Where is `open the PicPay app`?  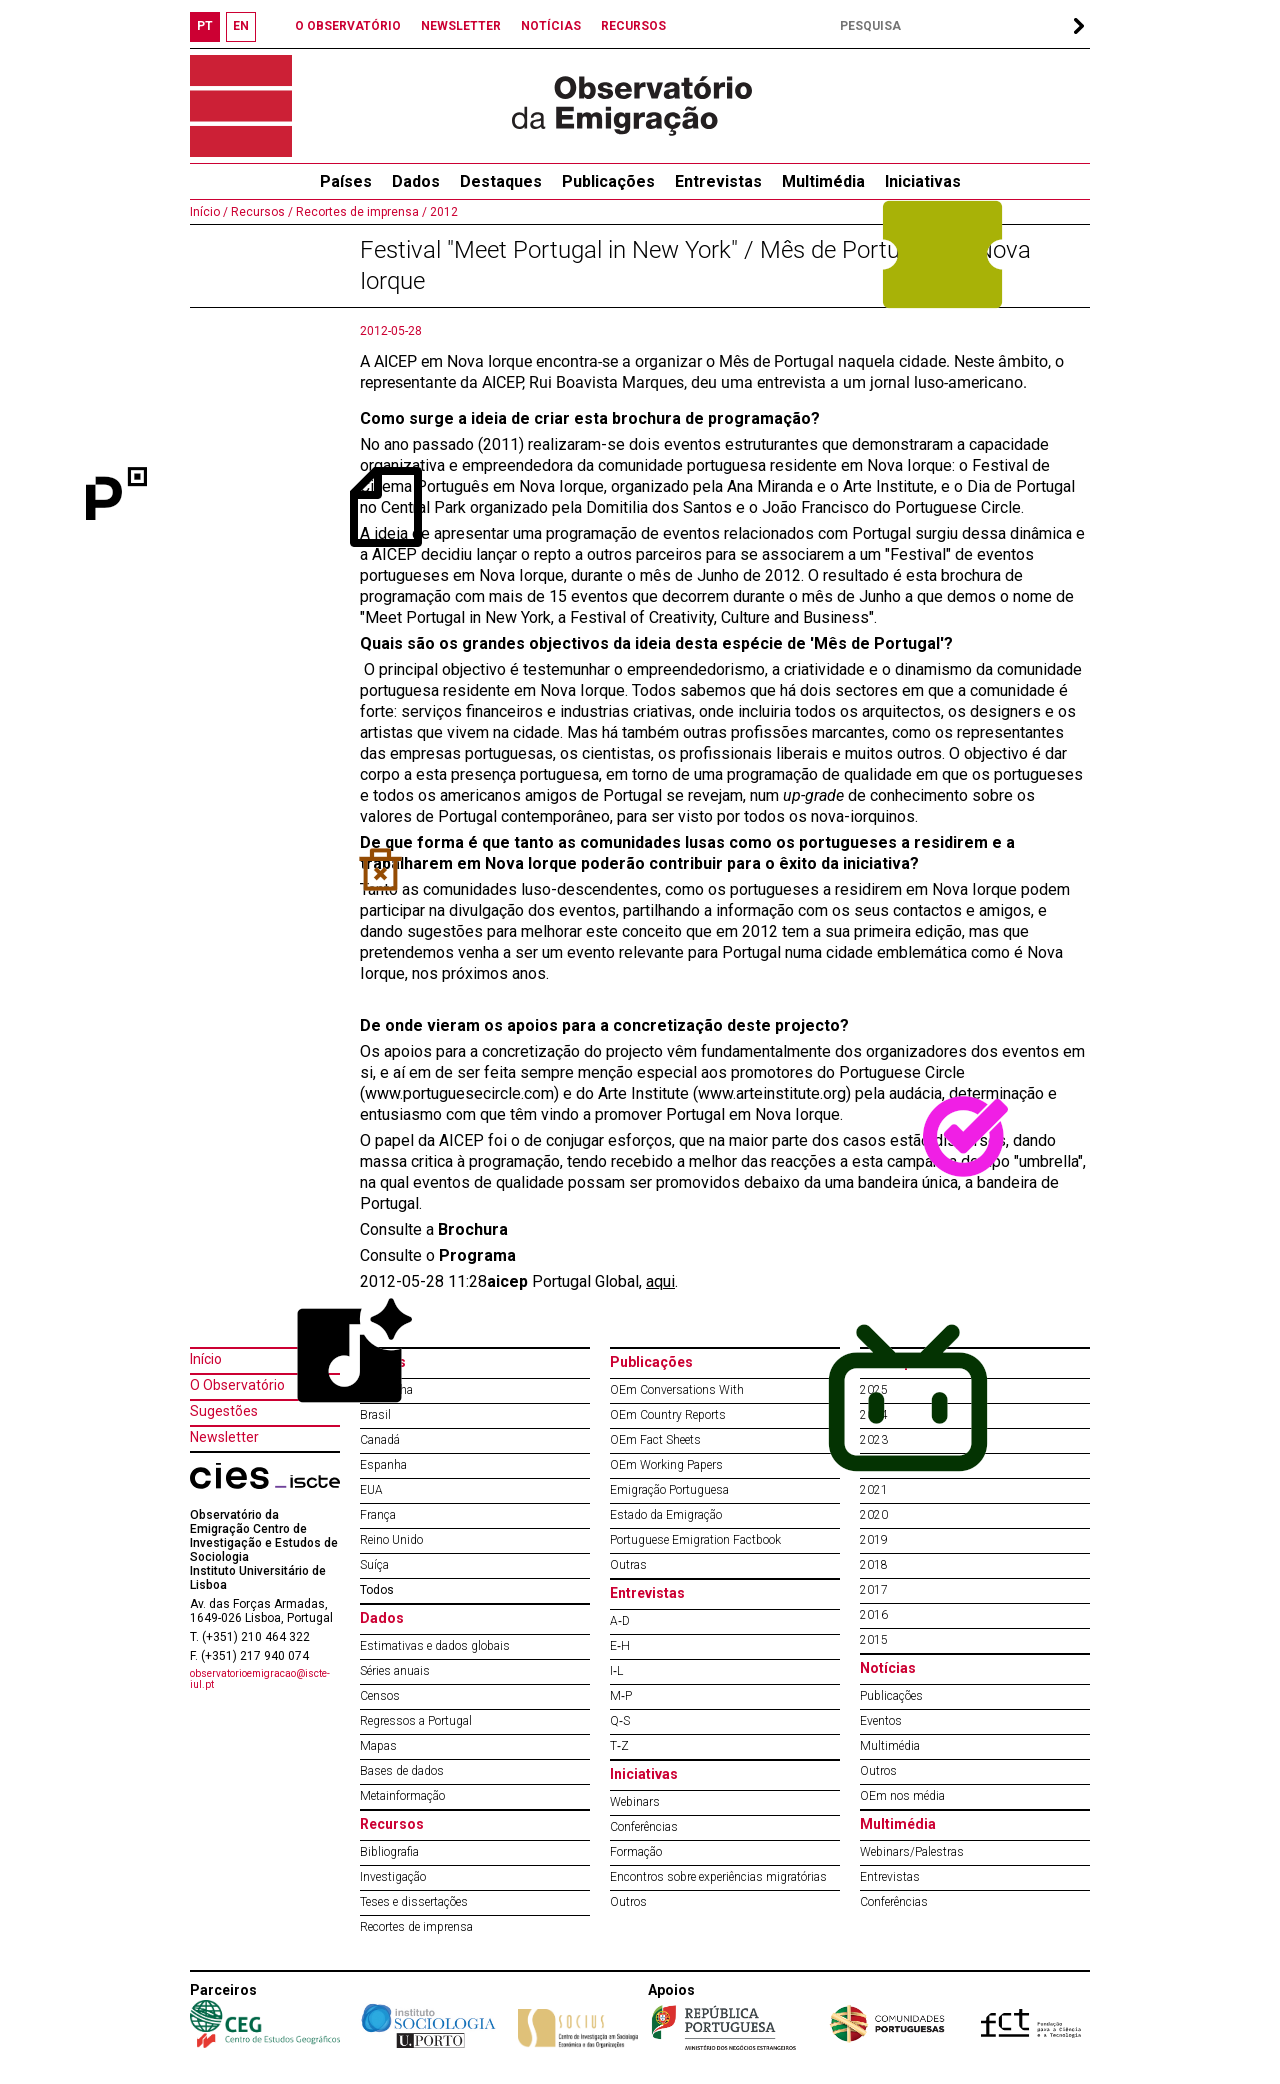 open the PicPay app is located at coordinates (116, 493).